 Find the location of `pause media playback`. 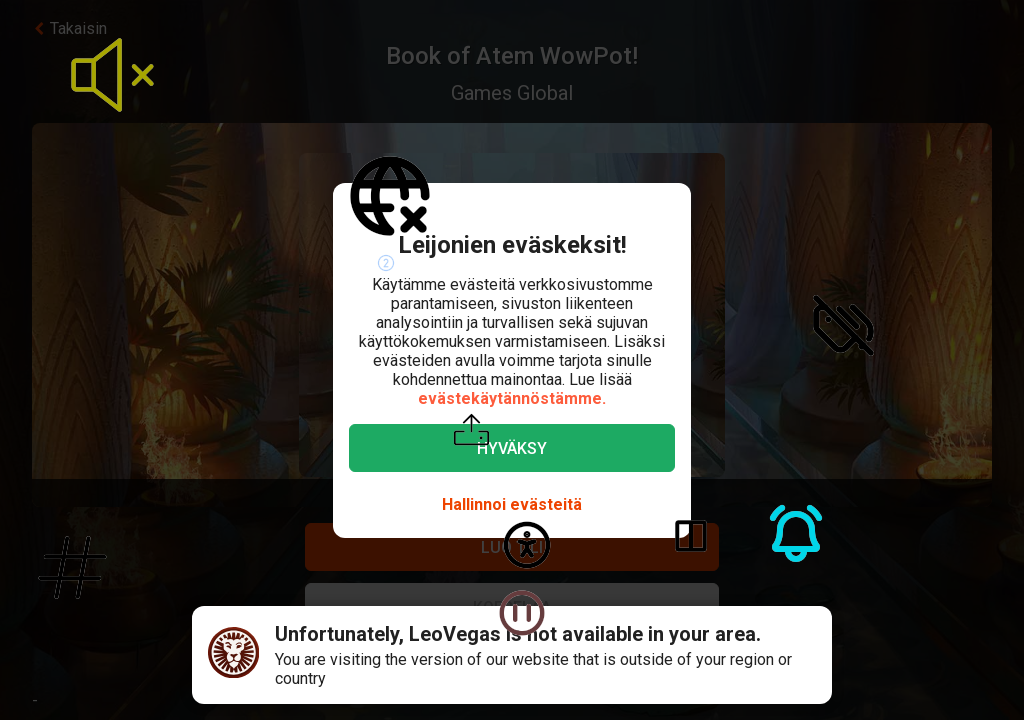

pause media playback is located at coordinates (522, 613).